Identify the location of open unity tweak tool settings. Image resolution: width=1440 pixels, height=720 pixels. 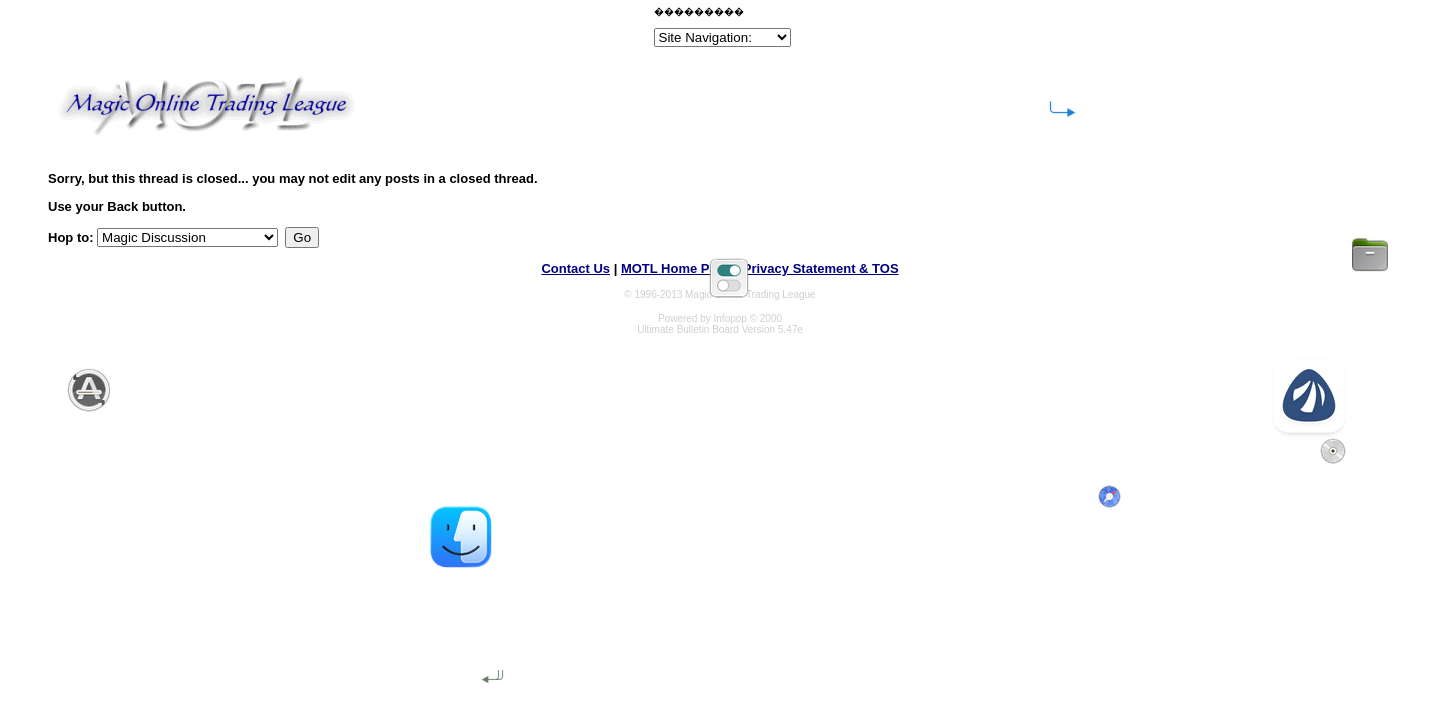
(729, 278).